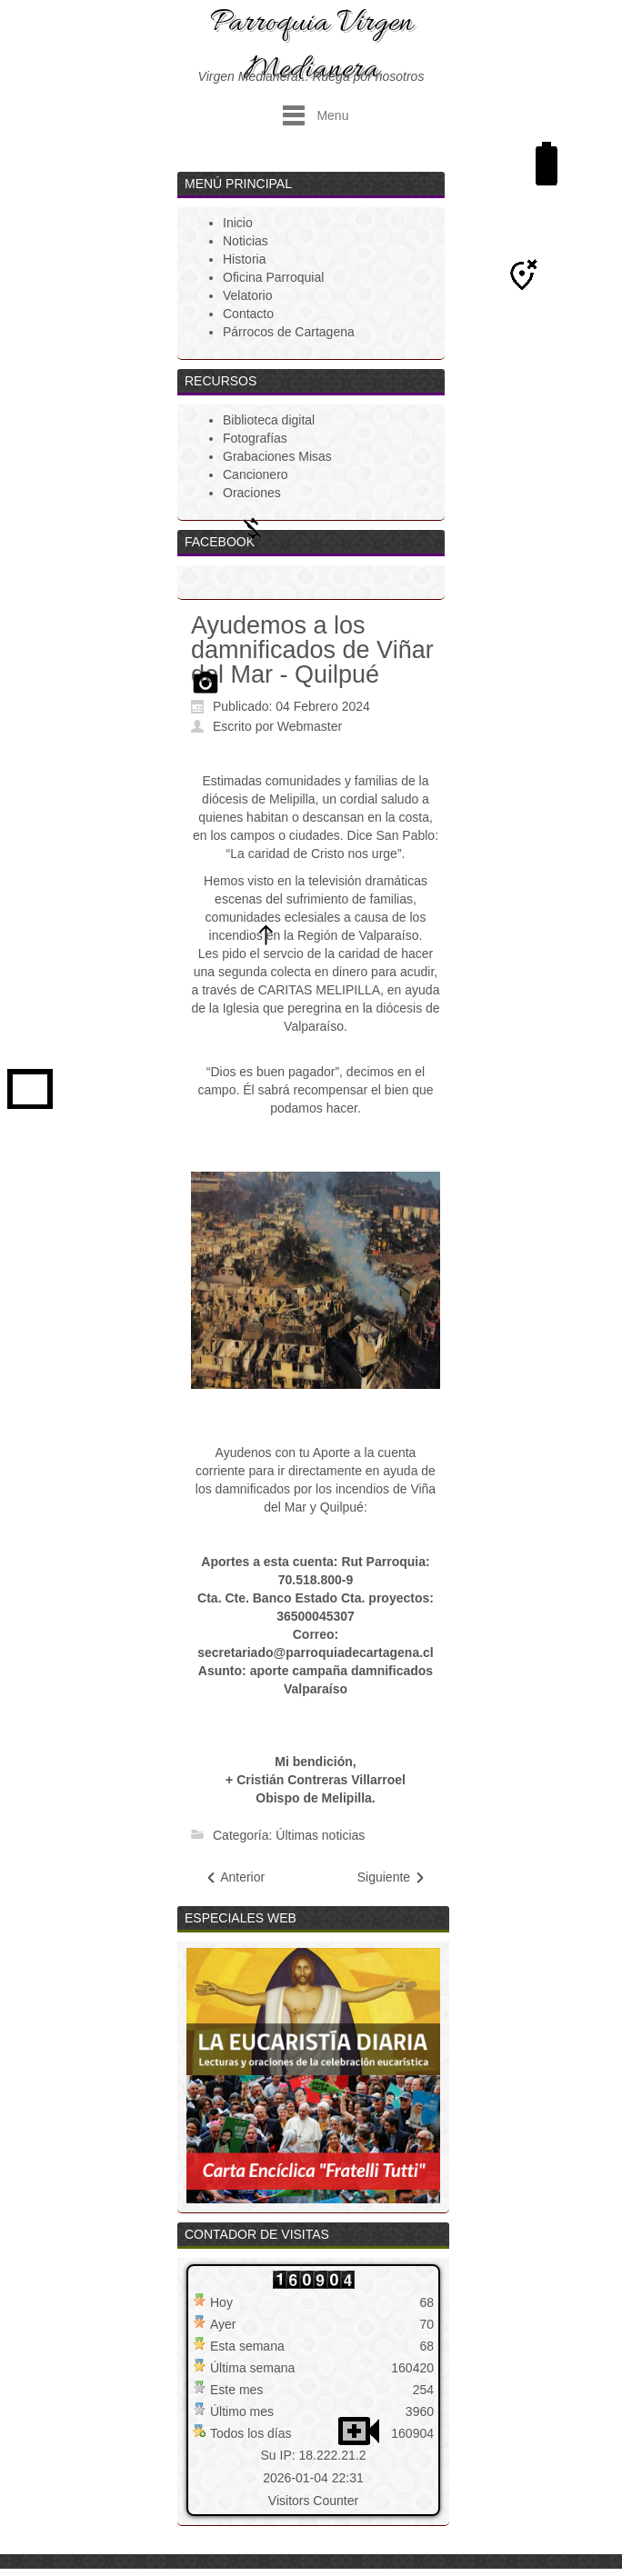 The width and height of the screenshot is (622, 2576). I want to click on indicates north direction on a map or compass, so click(266, 934).